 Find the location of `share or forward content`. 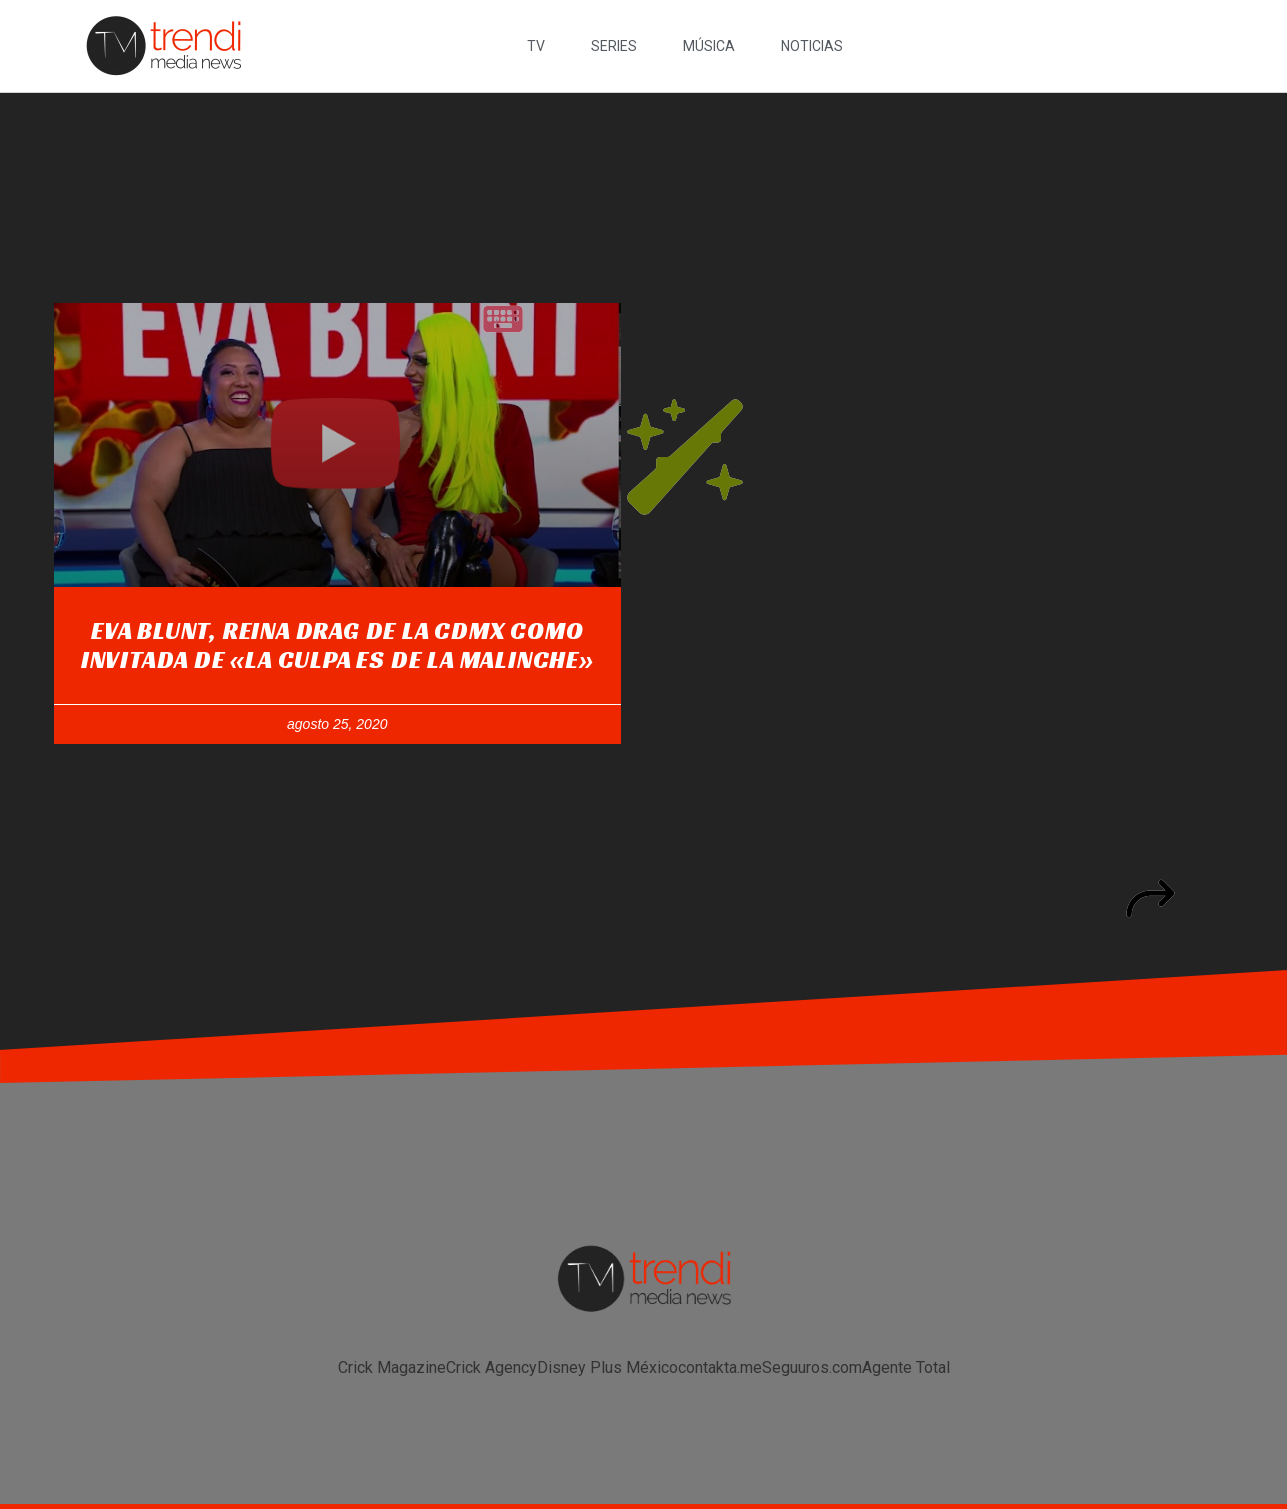

share or forward content is located at coordinates (1150, 898).